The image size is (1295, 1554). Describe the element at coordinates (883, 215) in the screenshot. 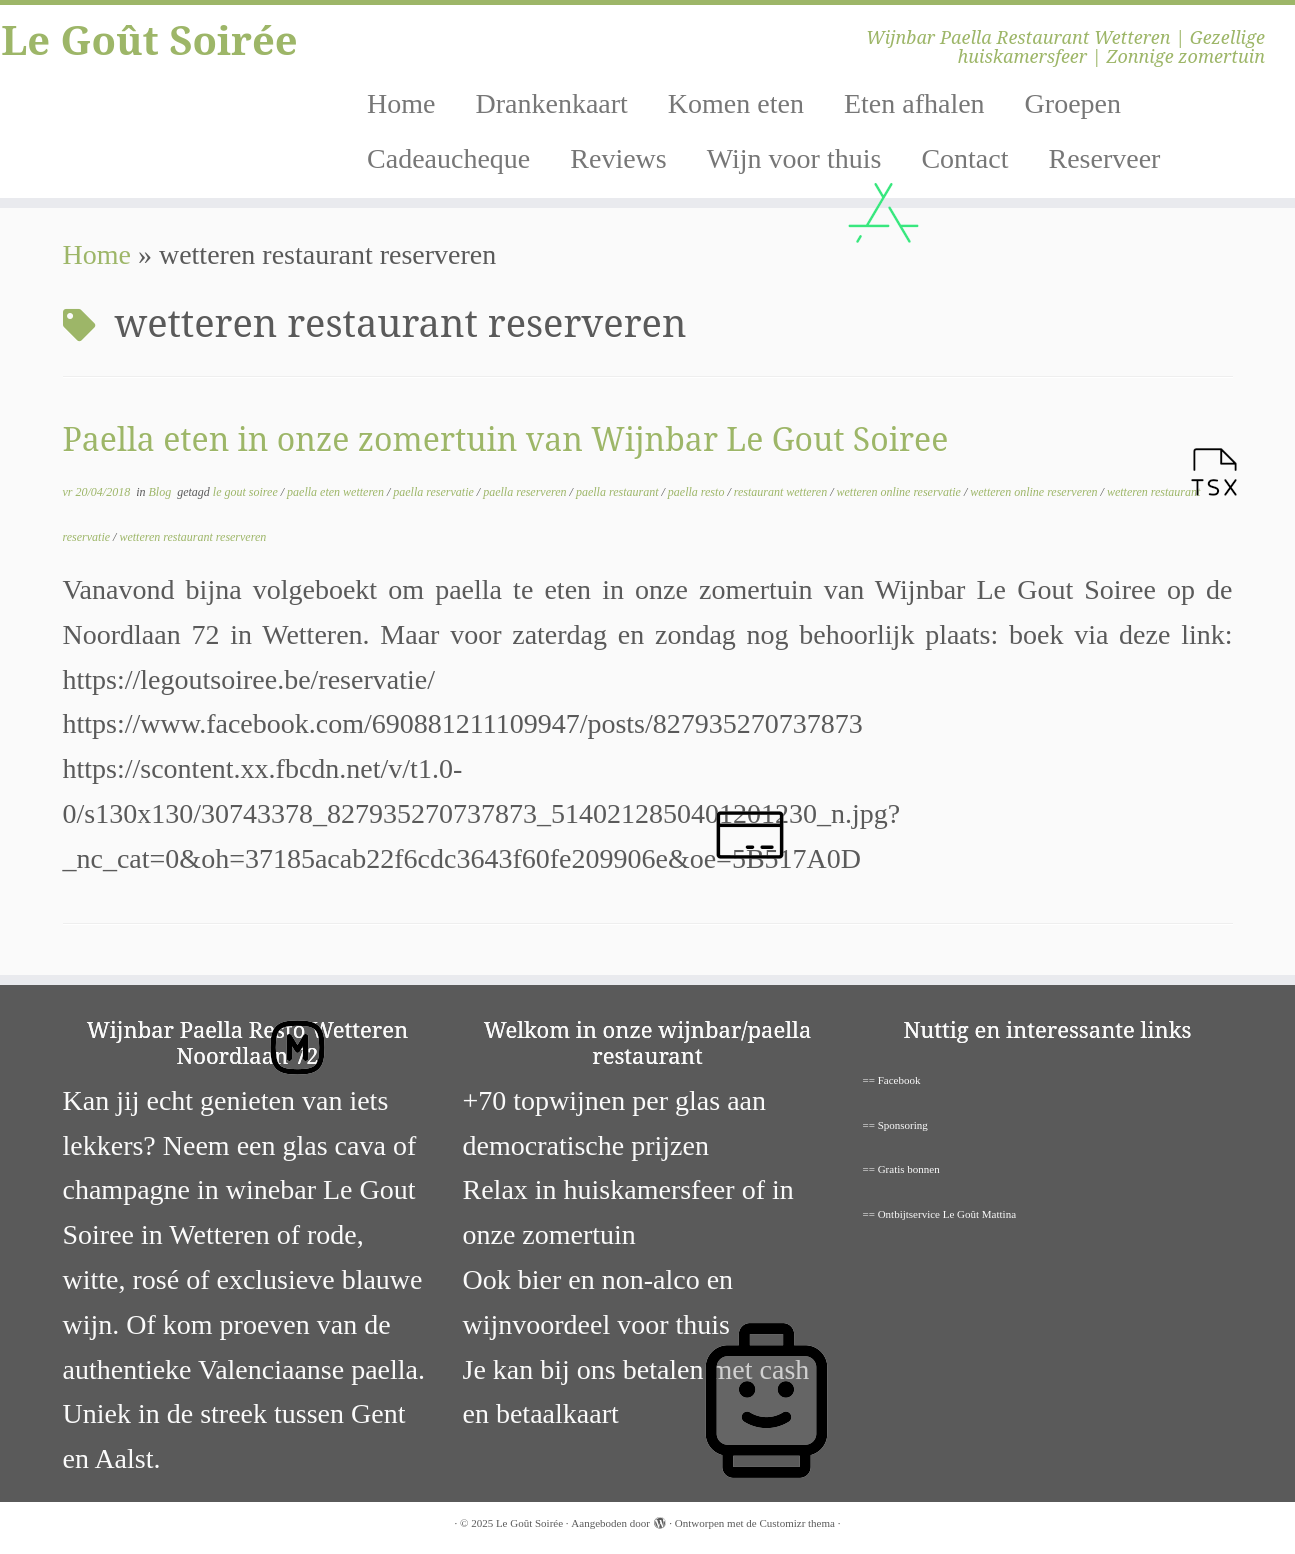

I see `open the app store` at that location.